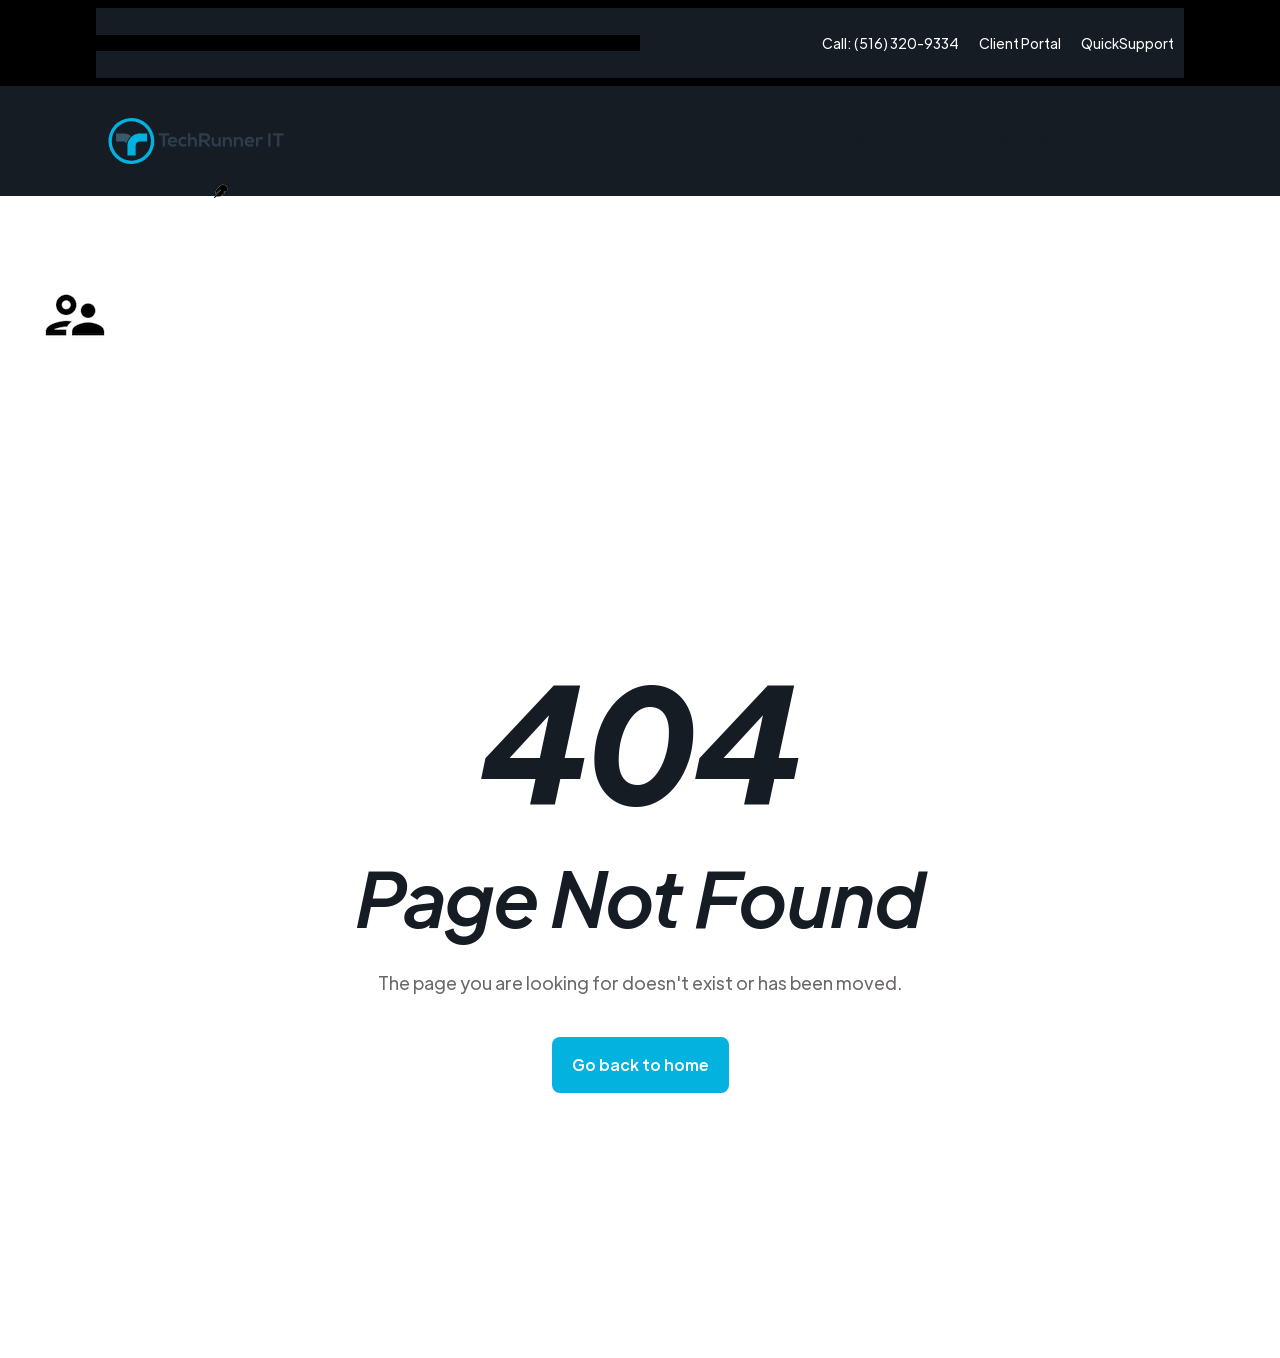 Image resolution: width=1280 pixels, height=1358 pixels. Describe the element at coordinates (75, 315) in the screenshot. I see `manage team members or user accounts` at that location.